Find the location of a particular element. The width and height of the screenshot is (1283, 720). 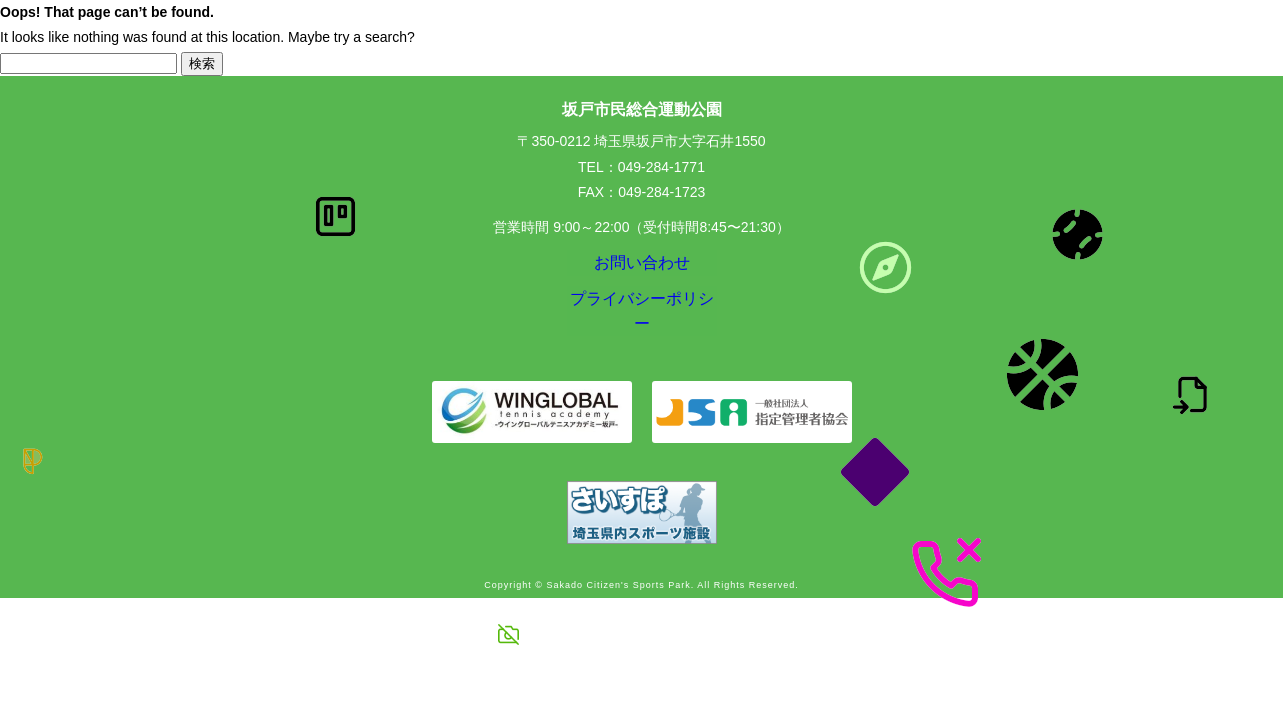

import a file from another source is located at coordinates (1192, 394).